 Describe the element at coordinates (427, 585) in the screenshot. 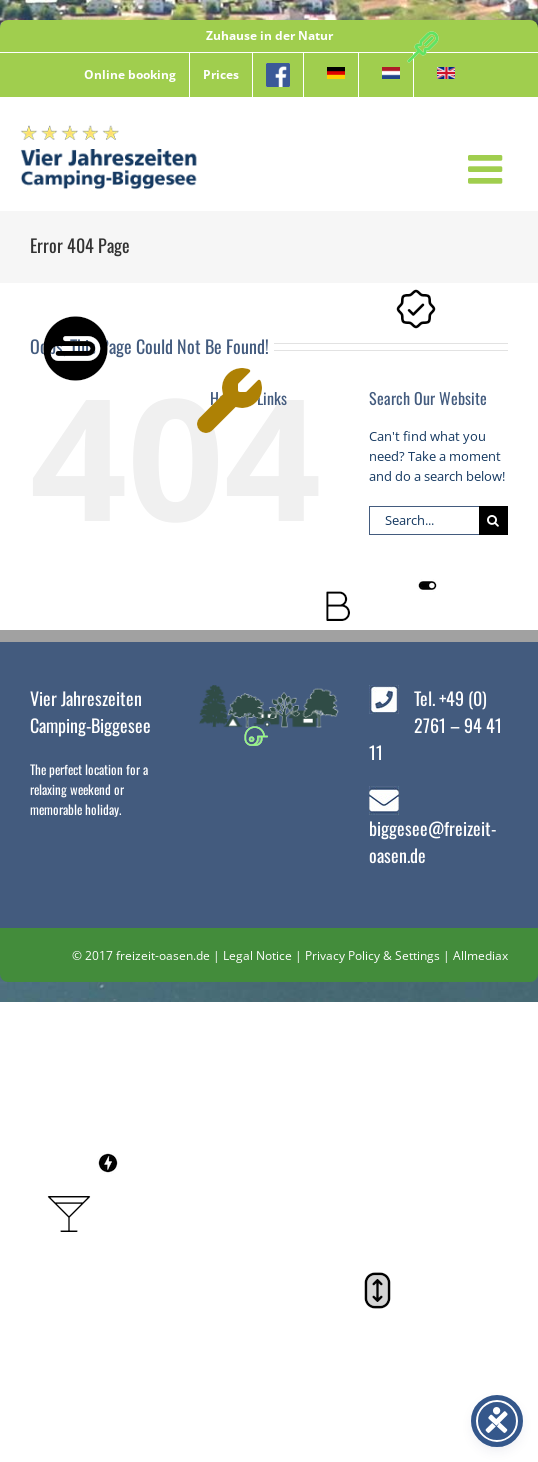

I see `toggle switch in the on/enabled state` at that location.